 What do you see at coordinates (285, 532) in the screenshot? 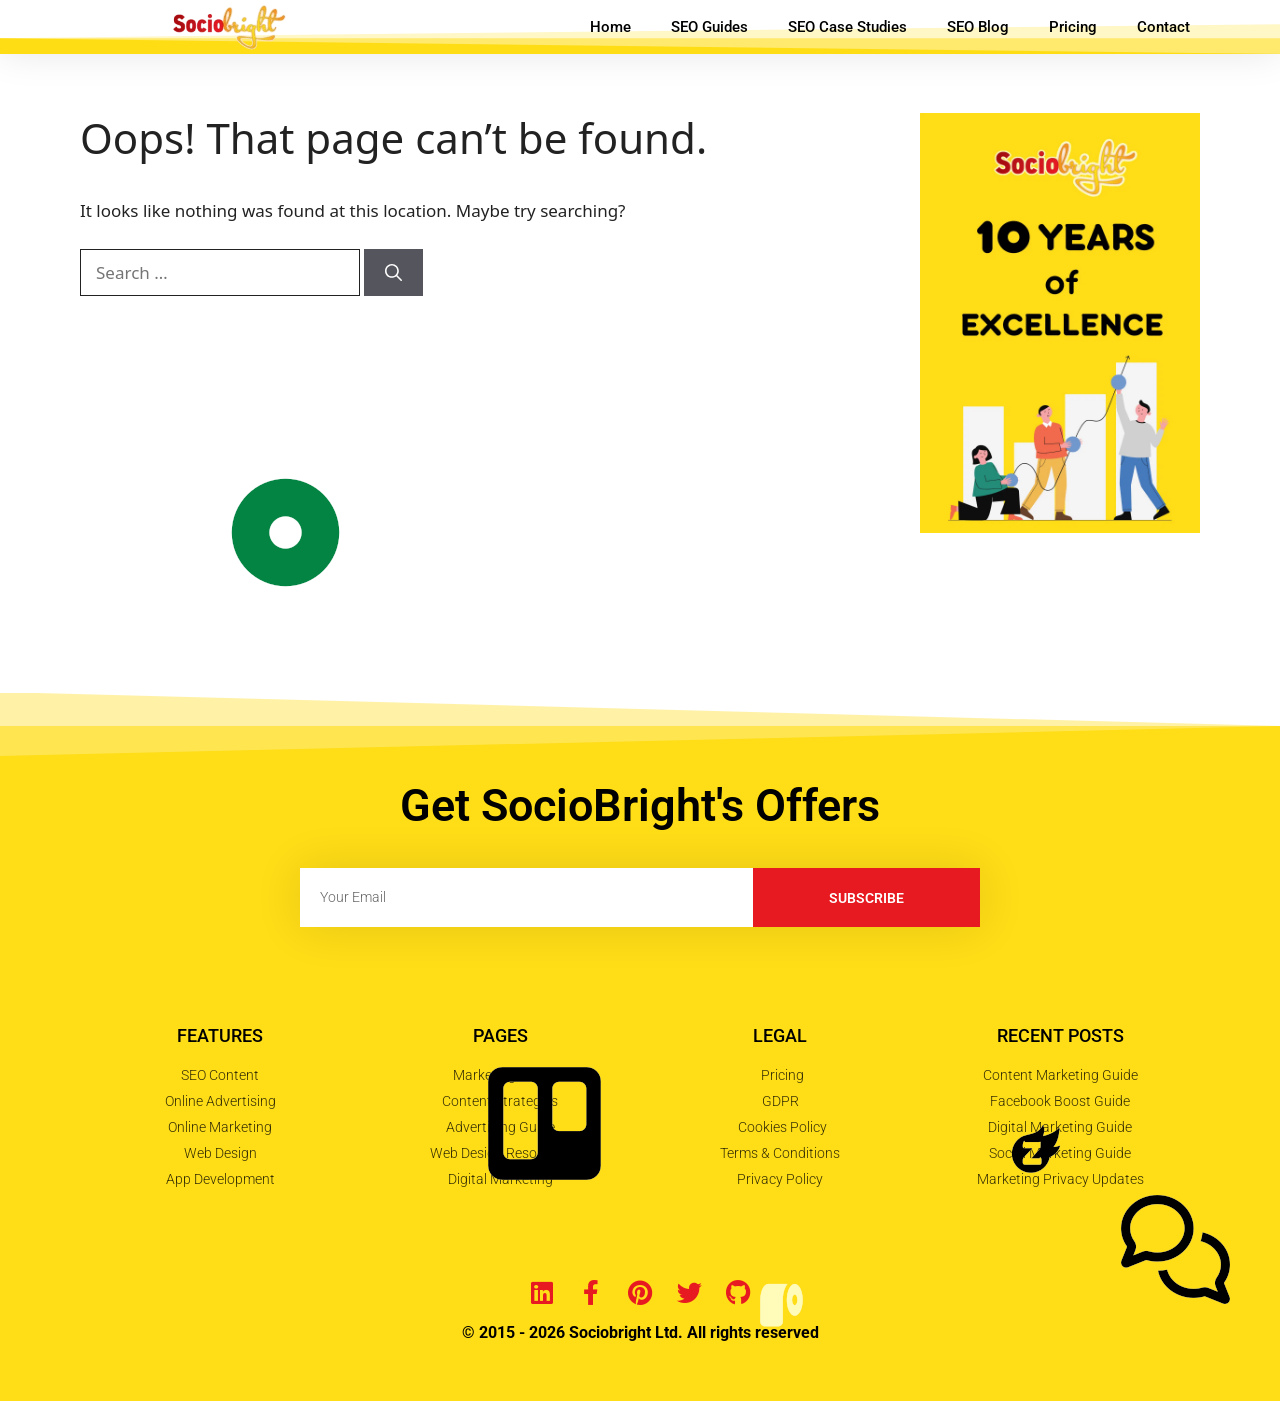
I see `start recording audio or video` at bounding box center [285, 532].